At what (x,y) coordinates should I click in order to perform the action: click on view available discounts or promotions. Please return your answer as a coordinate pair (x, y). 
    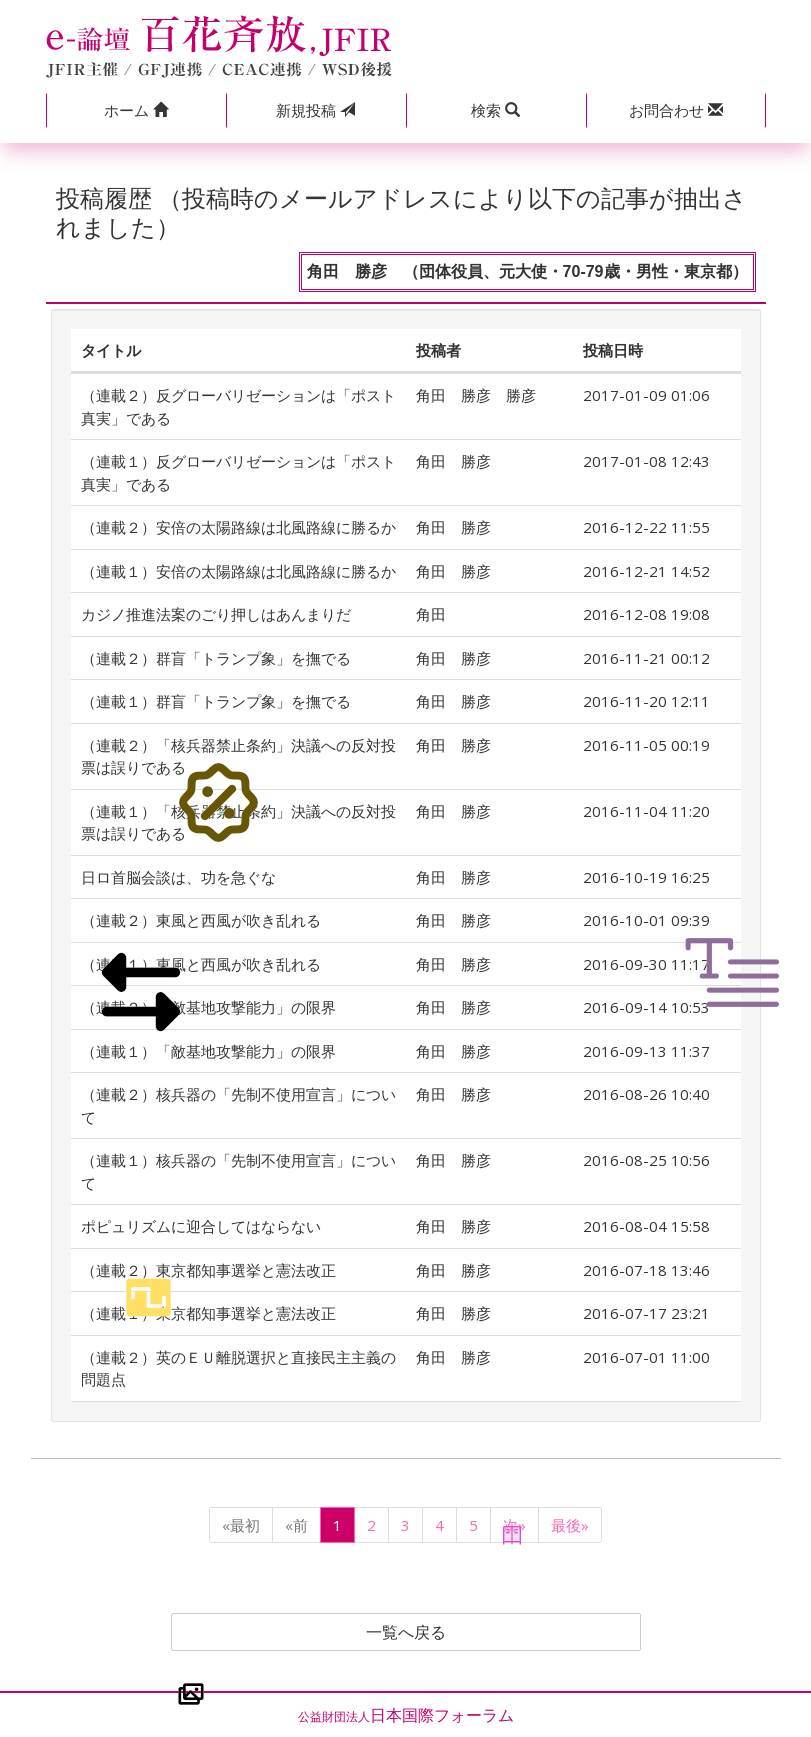
    Looking at the image, I should click on (218, 802).